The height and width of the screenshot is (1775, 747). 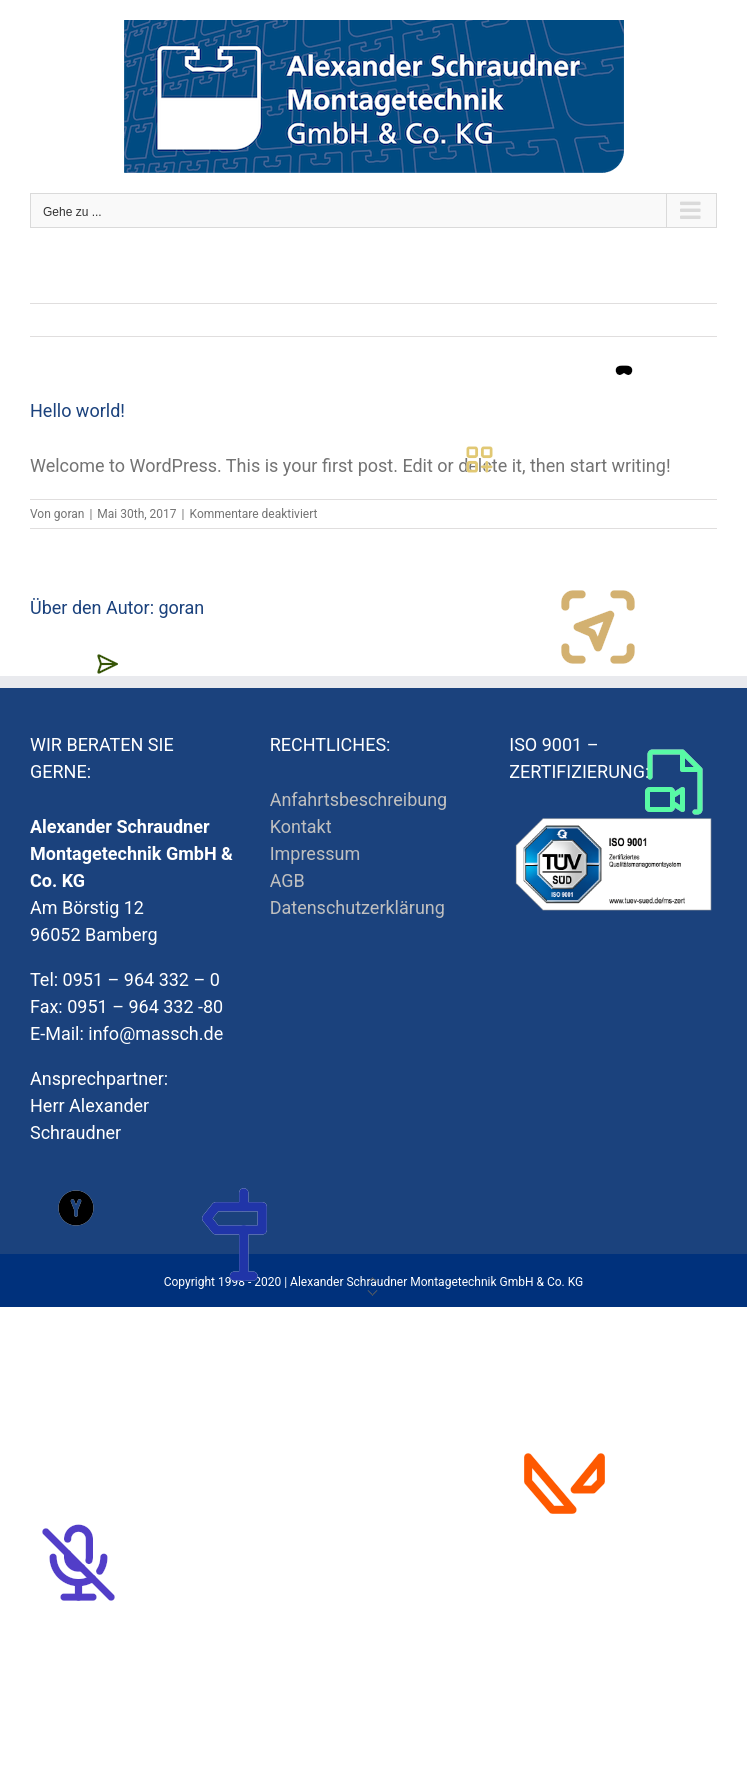 I want to click on navigate to previous section, so click(x=234, y=1234).